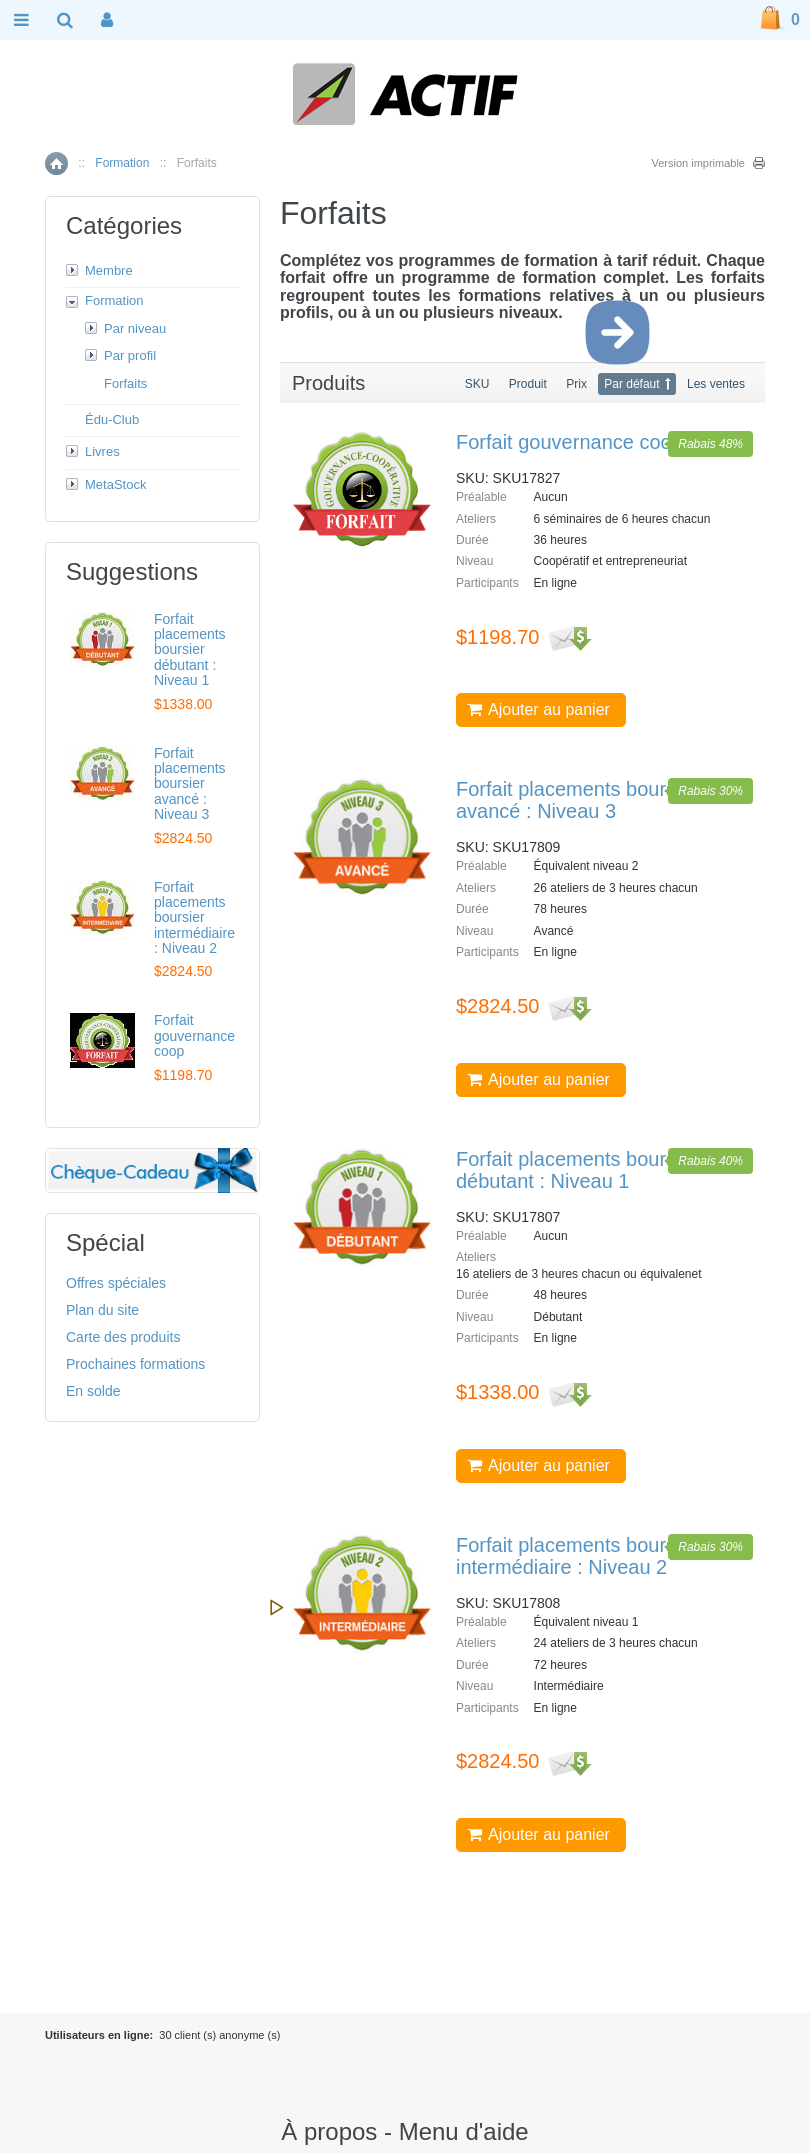  What do you see at coordinates (617, 332) in the screenshot?
I see `proceed to the next step` at bounding box center [617, 332].